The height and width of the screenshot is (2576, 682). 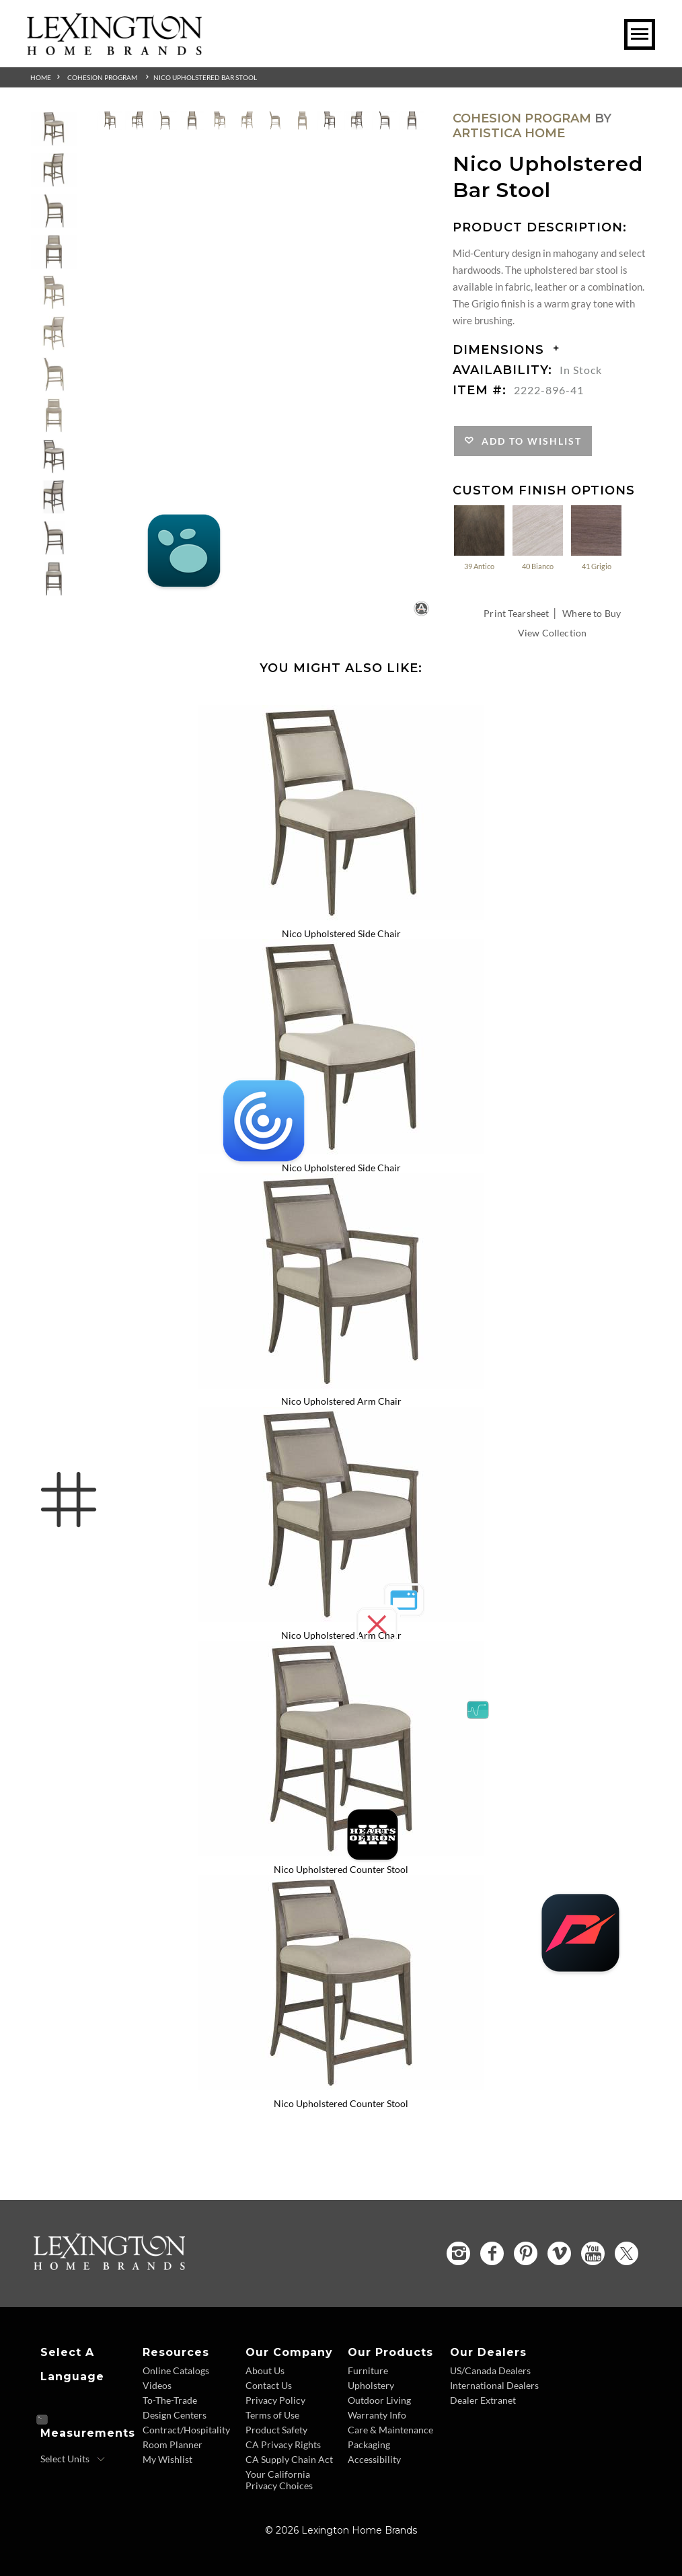 What do you see at coordinates (69, 1500) in the screenshot?
I see `open sudoku puzzle game` at bounding box center [69, 1500].